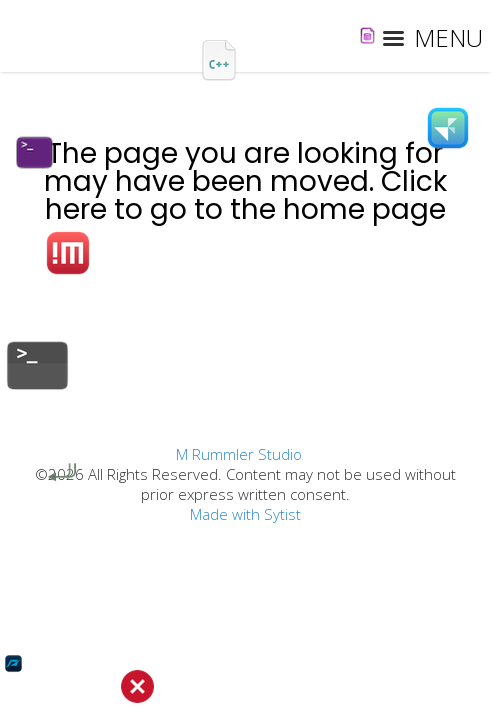  What do you see at coordinates (61, 470) in the screenshot?
I see `reply to all recipients of an email` at bounding box center [61, 470].